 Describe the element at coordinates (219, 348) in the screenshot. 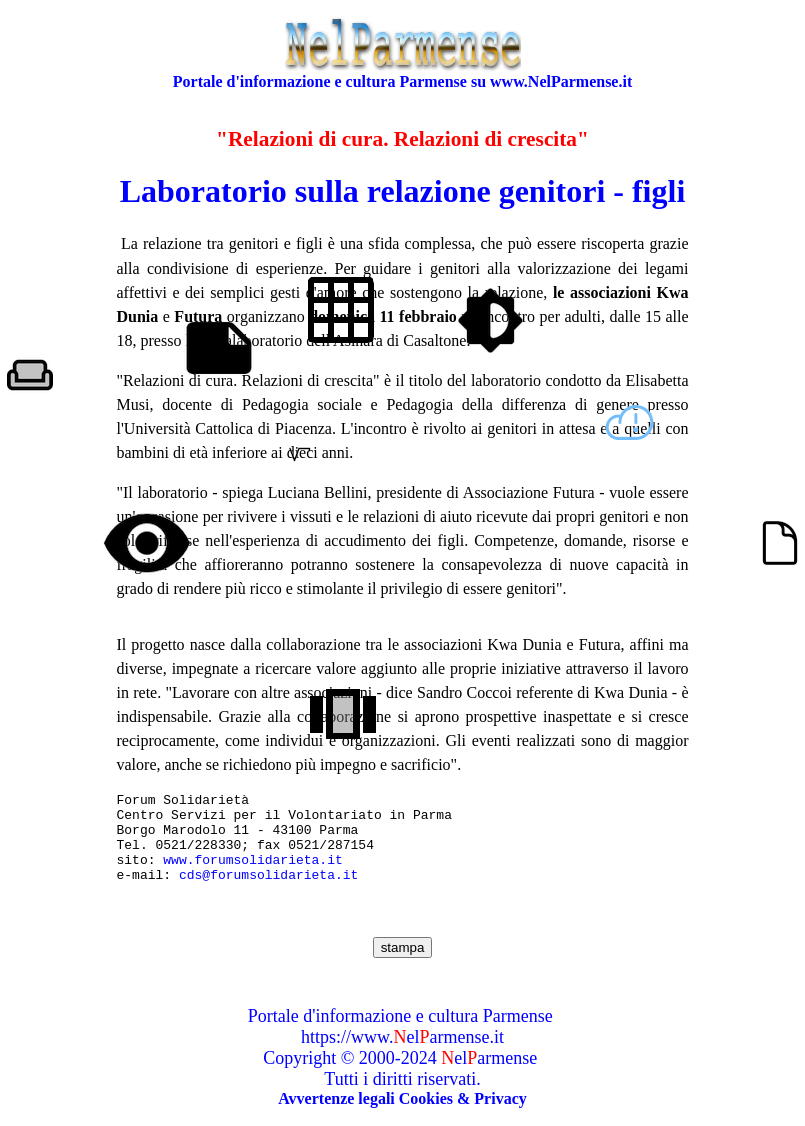

I see `create a new note` at that location.